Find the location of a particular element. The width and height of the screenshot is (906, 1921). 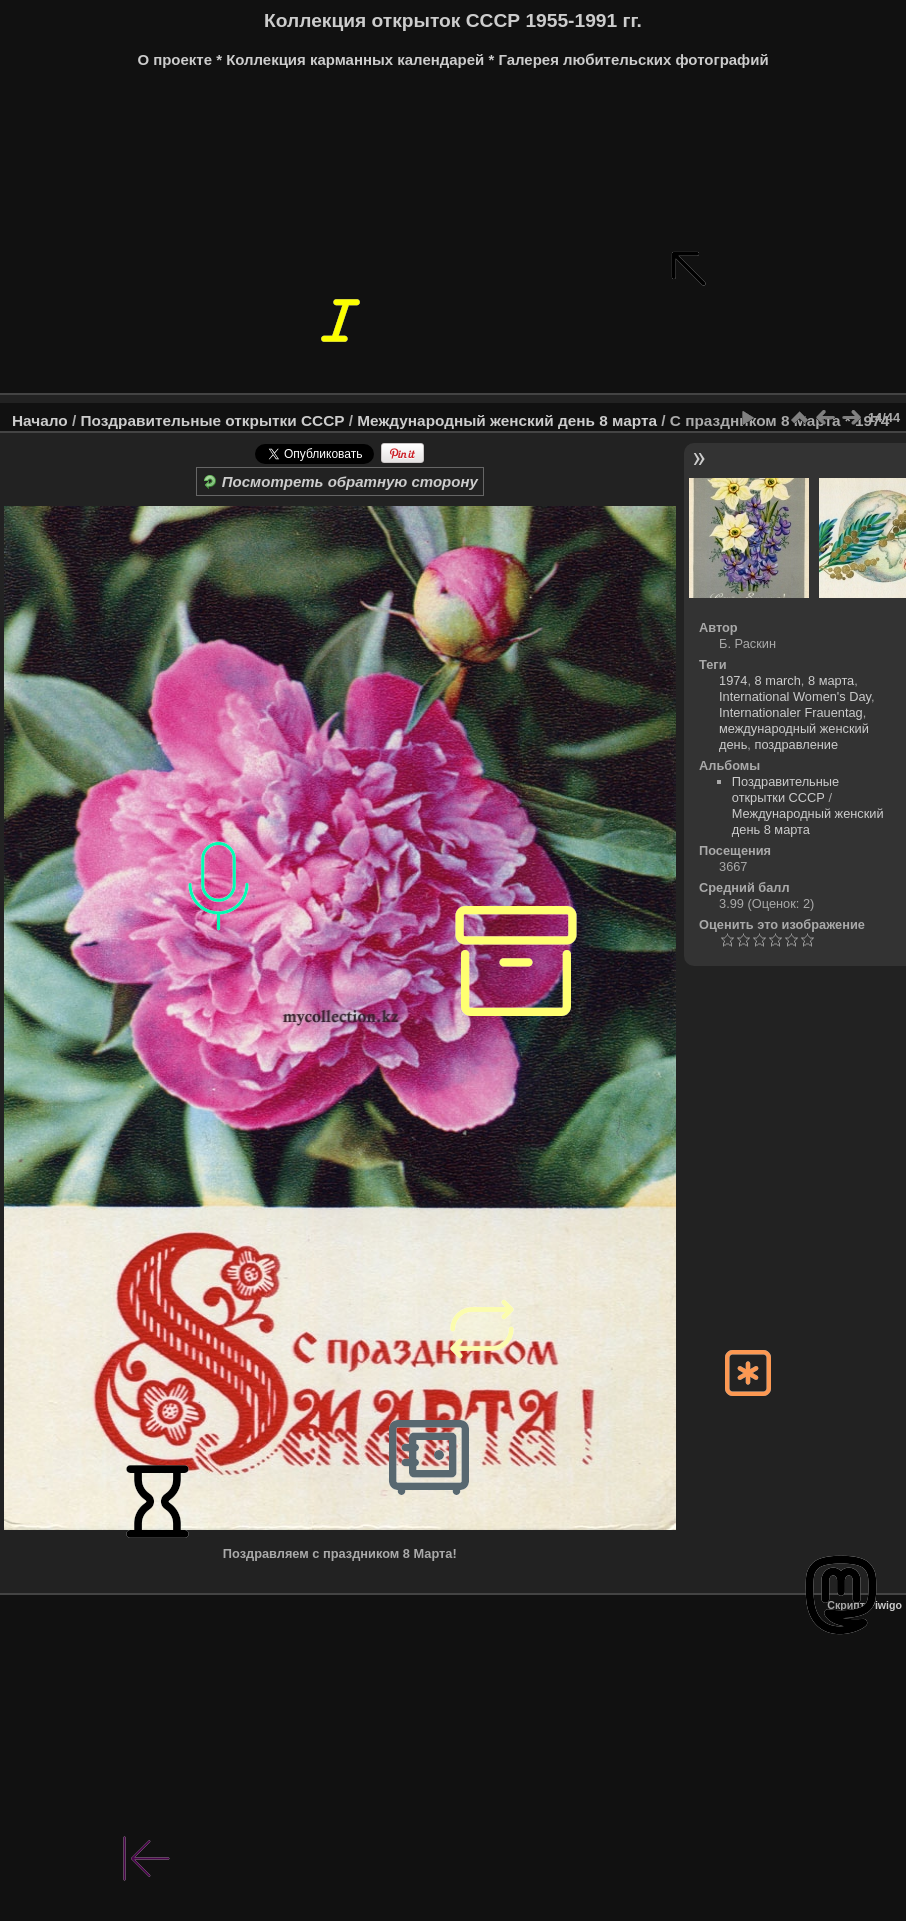

access fiscal host settings is located at coordinates (429, 1460).